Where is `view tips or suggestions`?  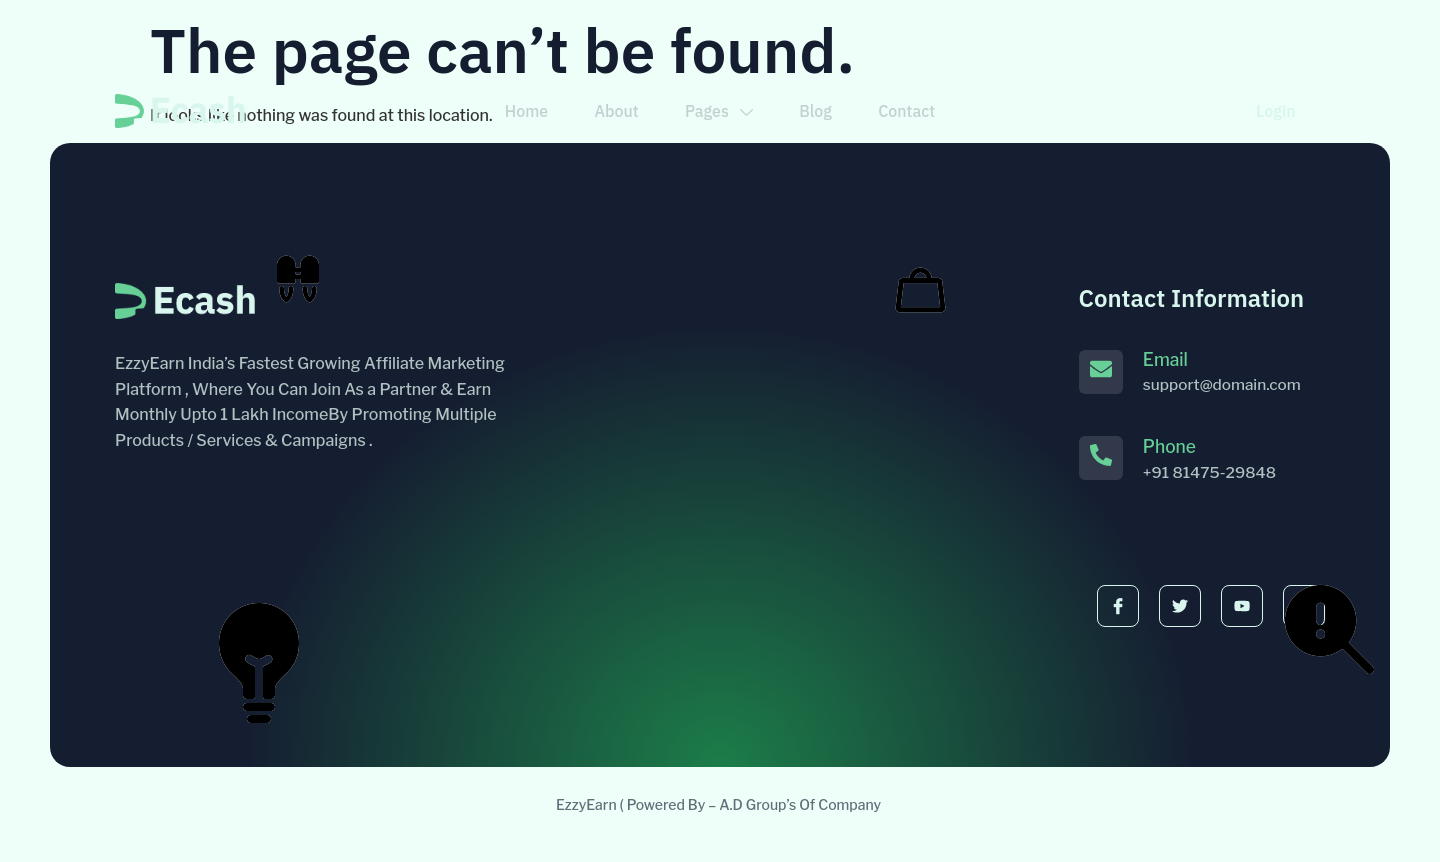 view tips or suggestions is located at coordinates (259, 663).